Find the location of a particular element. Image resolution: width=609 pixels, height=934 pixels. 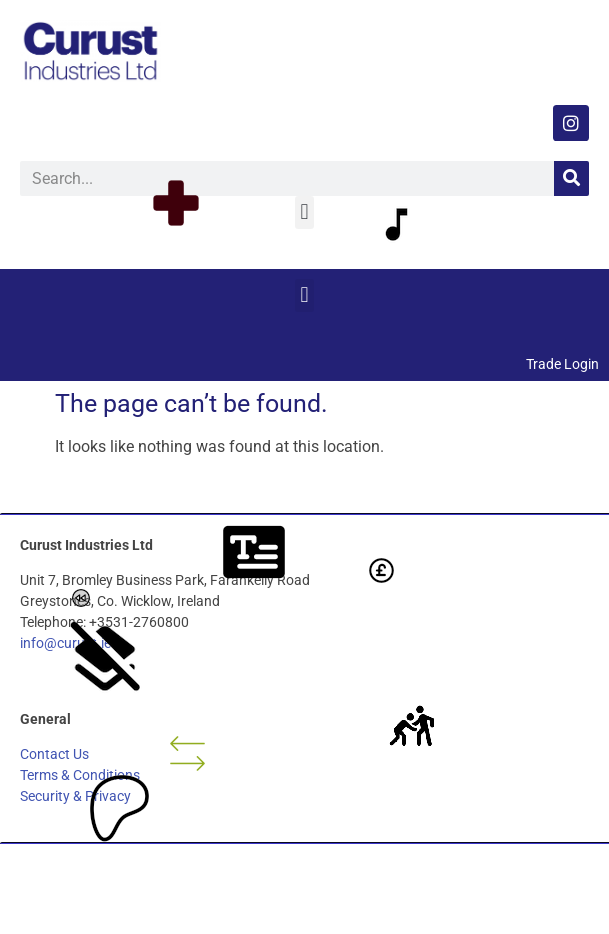

access health or medical information is located at coordinates (176, 203).